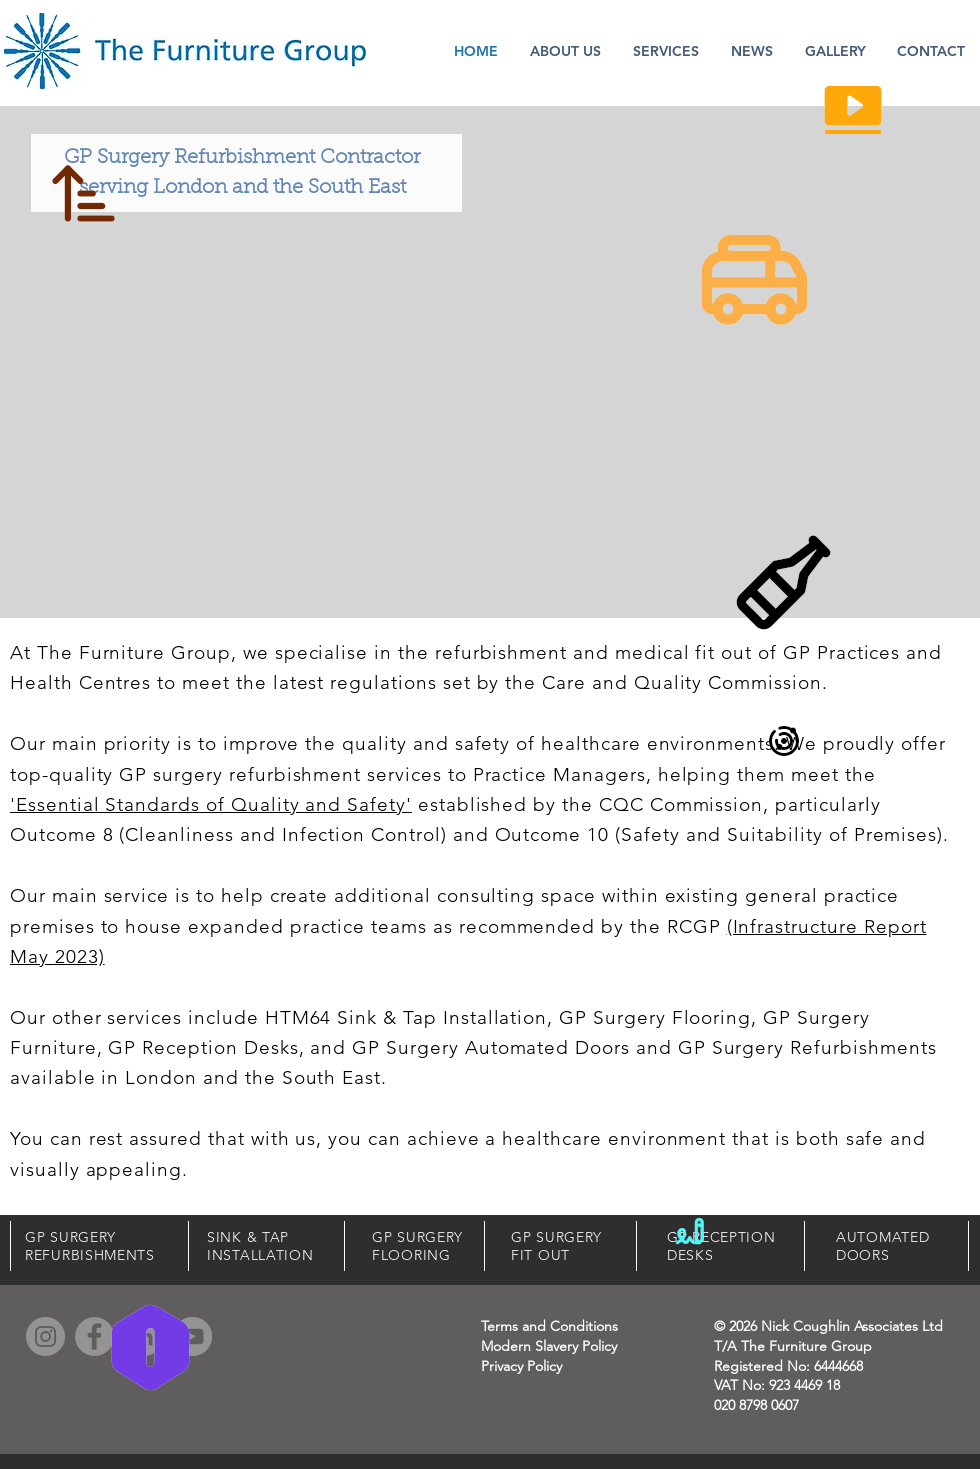  Describe the element at coordinates (784, 741) in the screenshot. I see `explore the universe or cosmos section` at that location.